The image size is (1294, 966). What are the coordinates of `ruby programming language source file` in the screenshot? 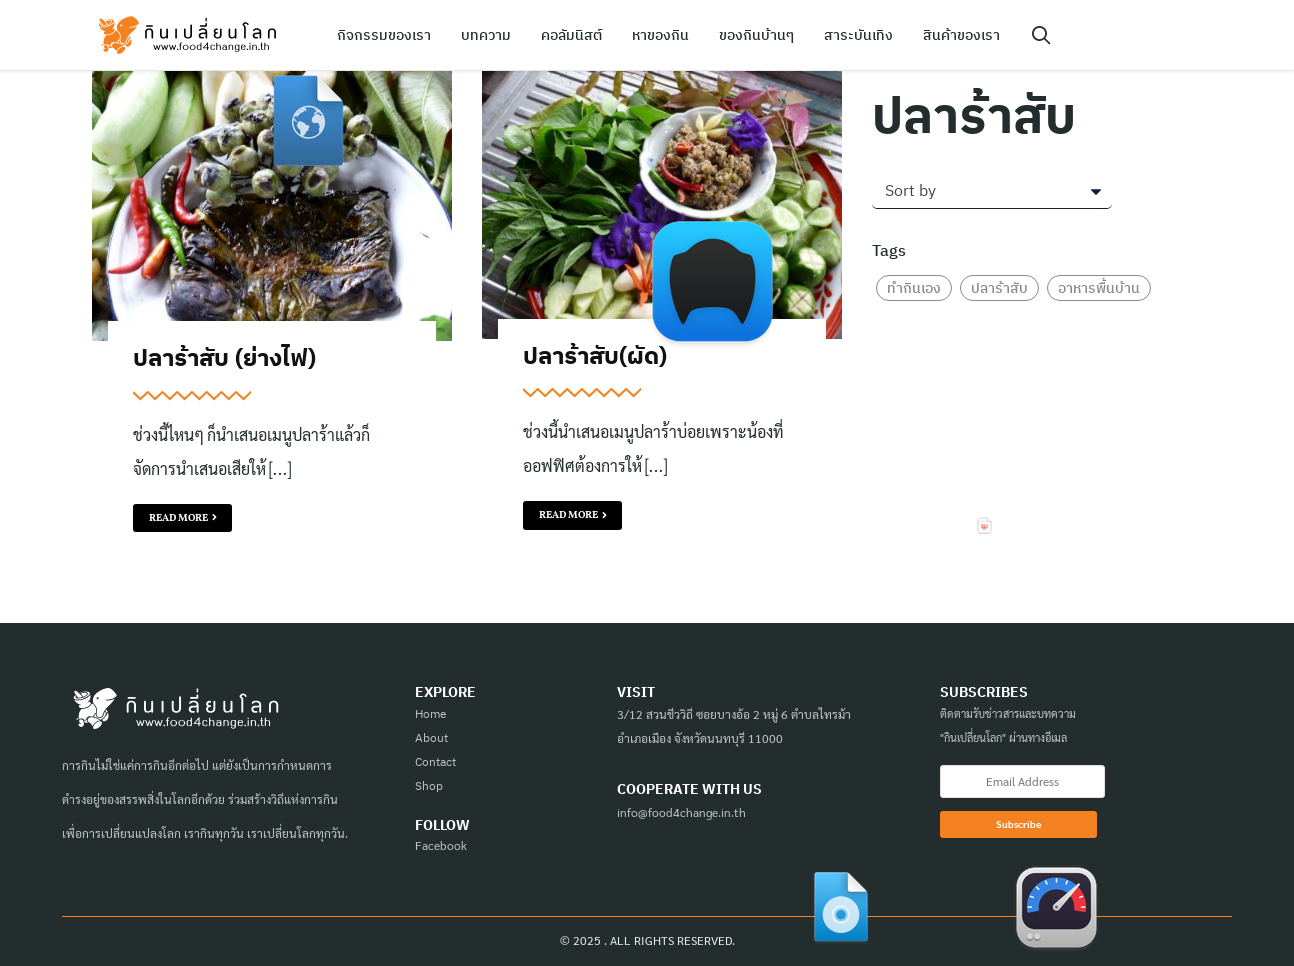 It's located at (984, 525).